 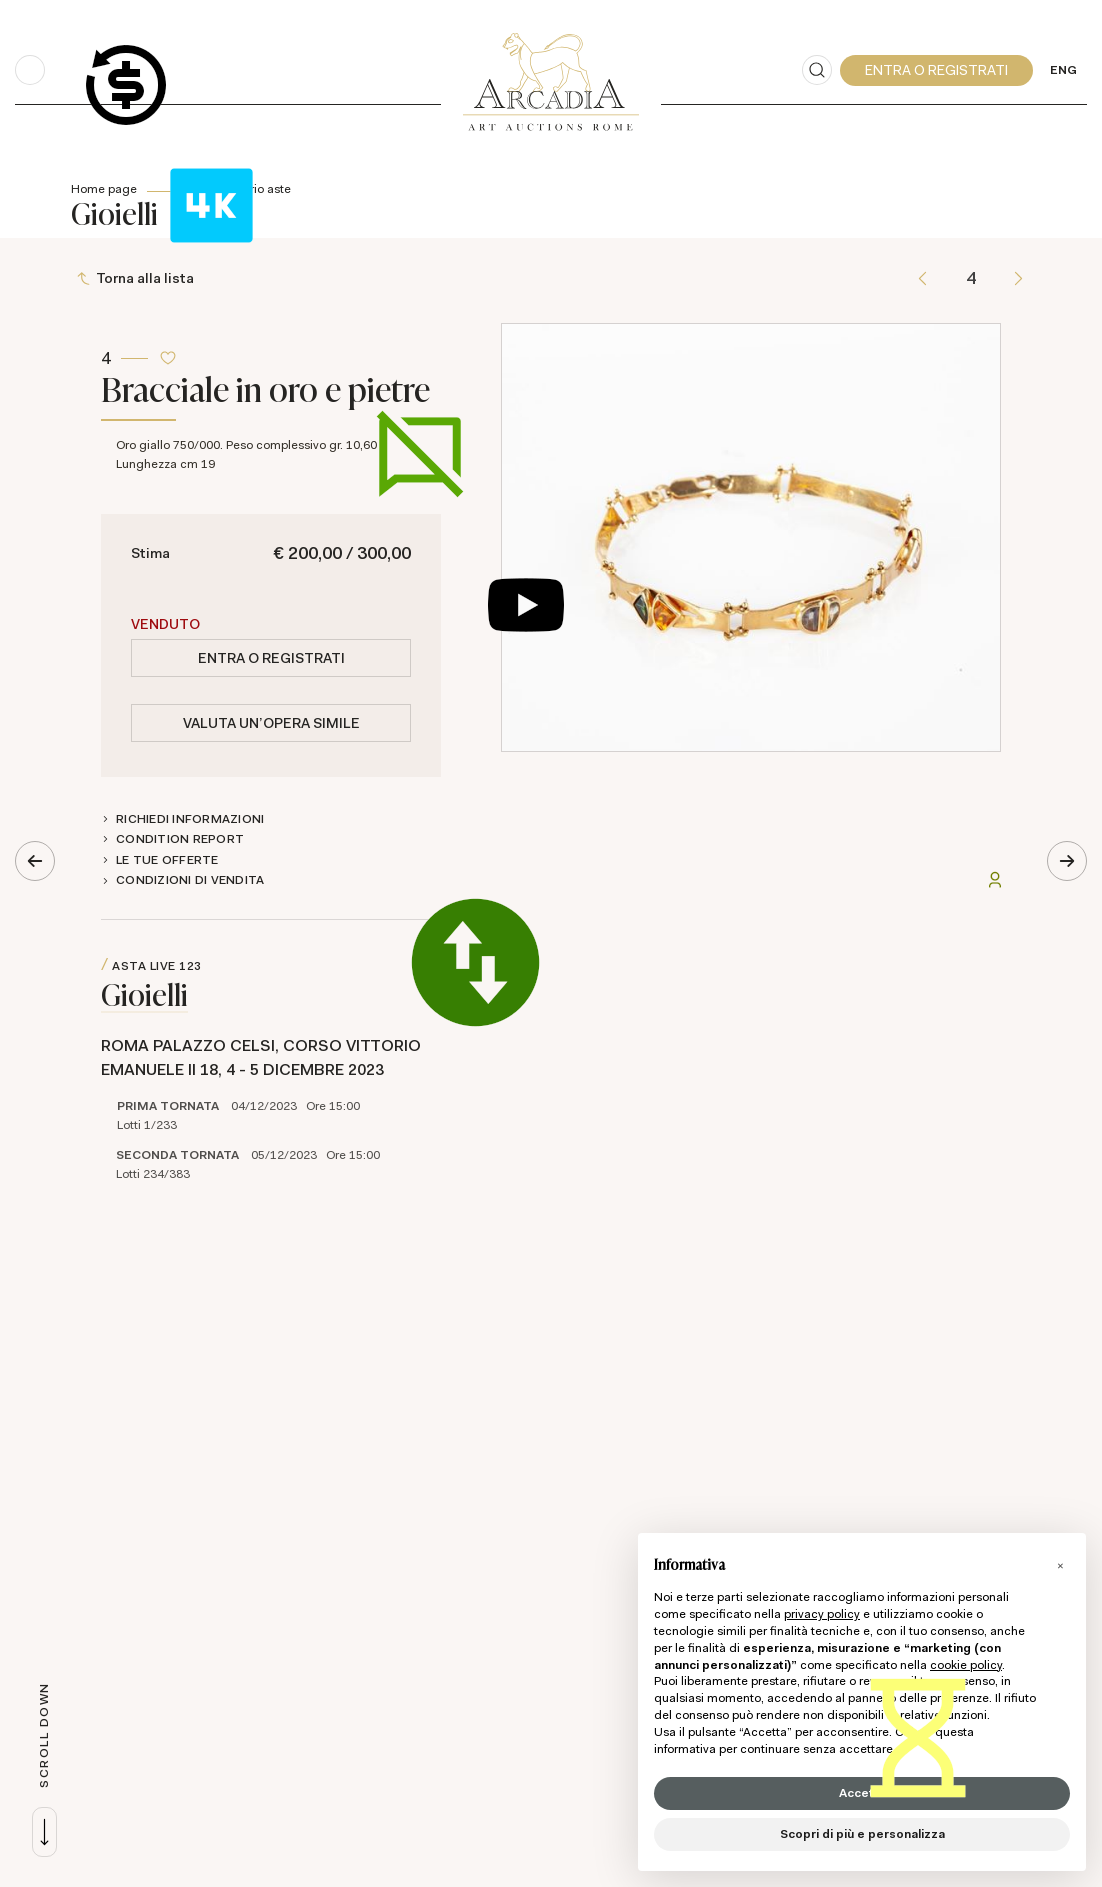 I want to click on request a refund for a purchase, so click(x=126, y=85).